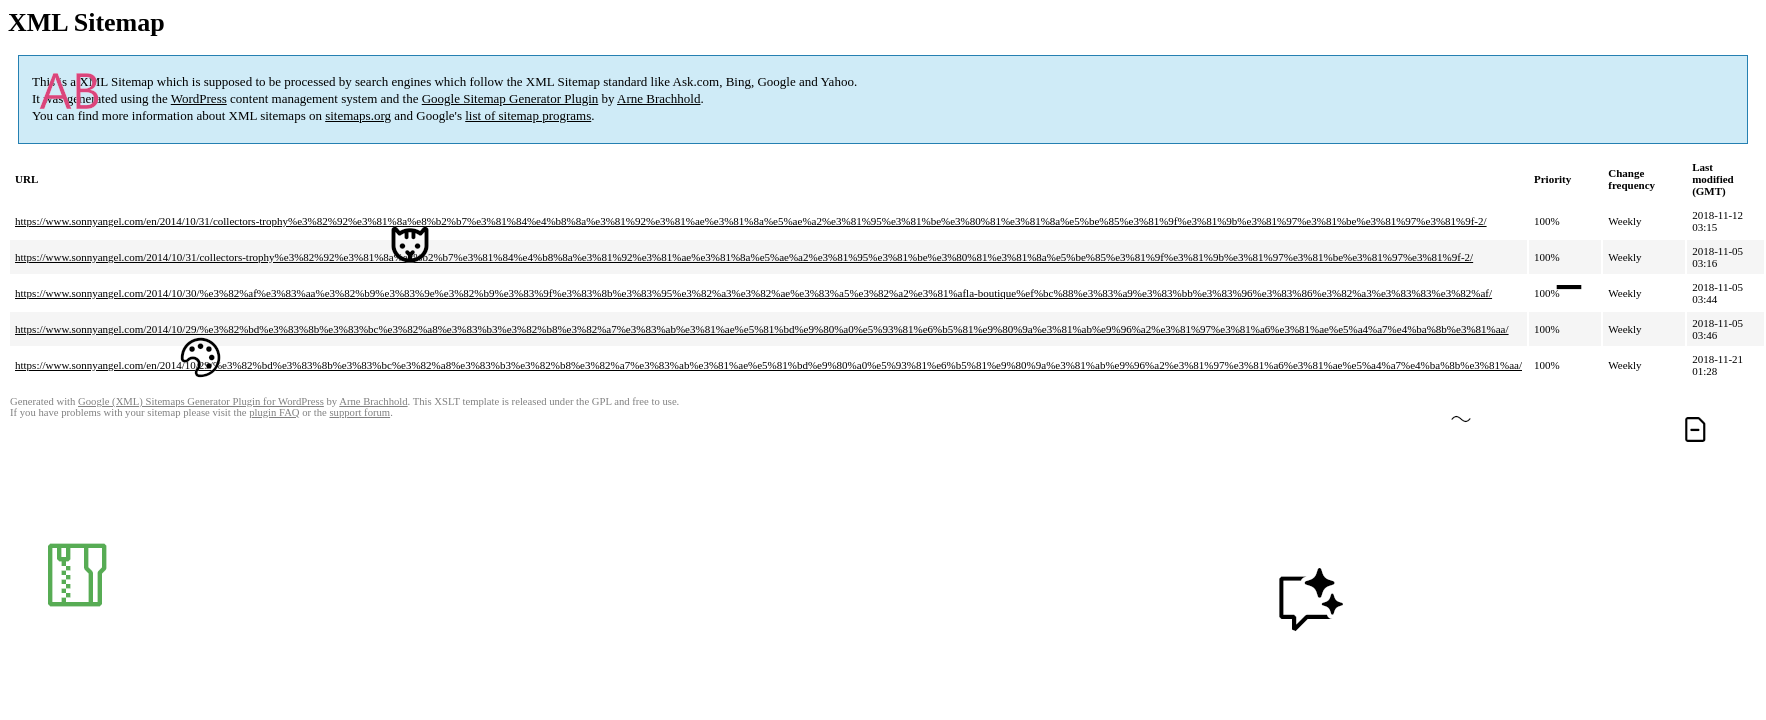 The height and width of the screenshot is (720, 1766). What do you see at coordinates (1461, 419) in the screenshot?
I see `indicates an approximate or estimated value` at bounding box center [1461, 419].